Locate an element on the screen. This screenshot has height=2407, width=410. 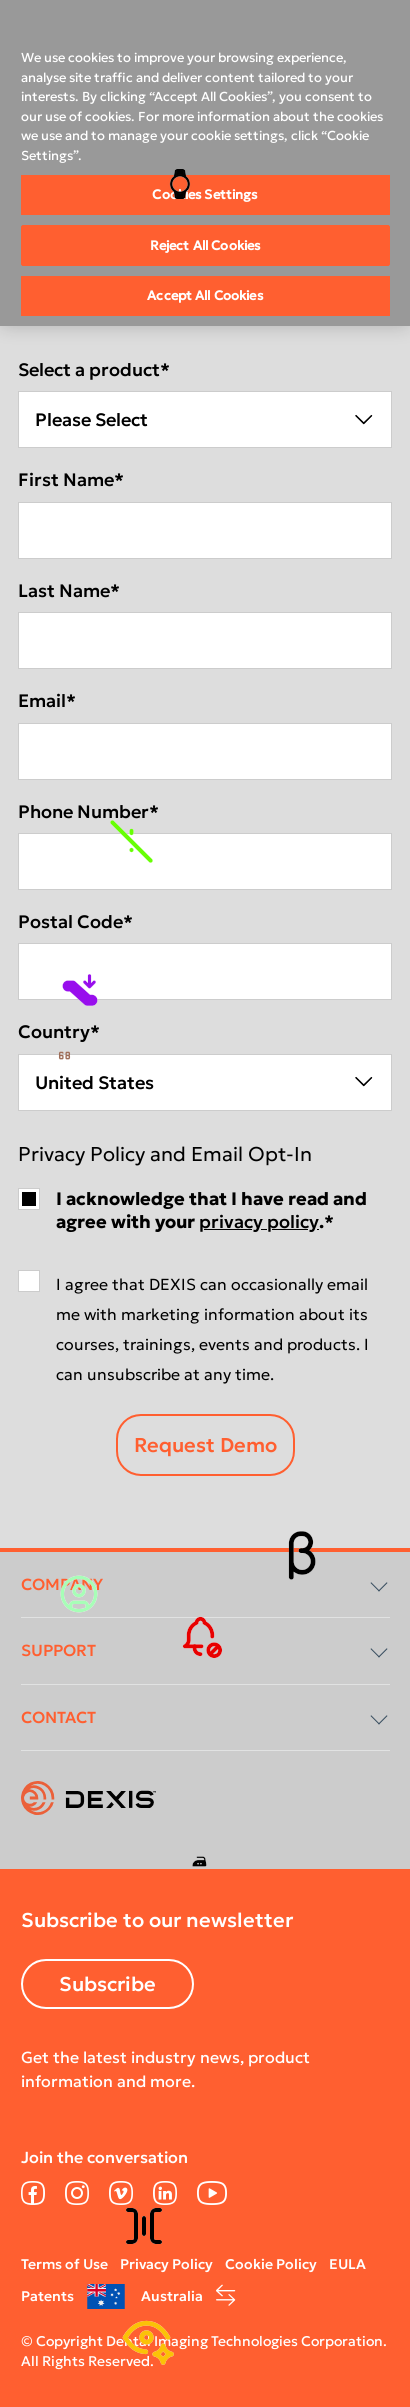
access smartwatch settings or pairing is located at coordinates (180, 184).